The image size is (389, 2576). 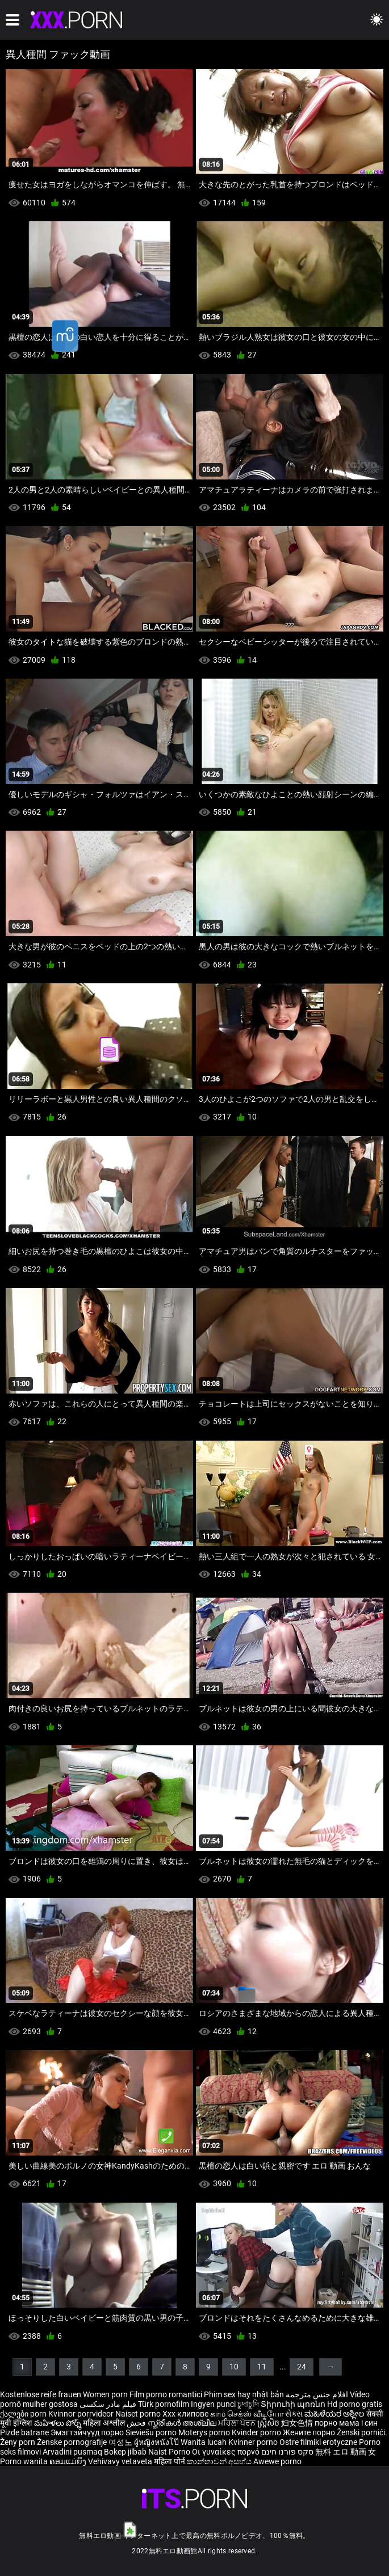 What do you see at coordinates (166, 2136) in the screenshot?
I see `open the phone or calls app` at bounding box center [166, 2136].